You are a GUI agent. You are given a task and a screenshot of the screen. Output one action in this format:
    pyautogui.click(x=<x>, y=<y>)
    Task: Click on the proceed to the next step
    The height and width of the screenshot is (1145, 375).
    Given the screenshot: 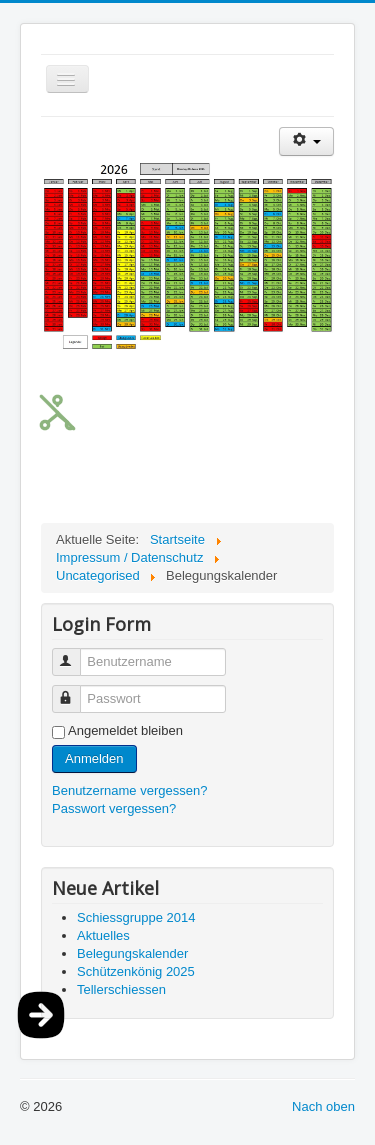 What is the action you would take?
    pyautogui.click(x=41, y=1015)
    